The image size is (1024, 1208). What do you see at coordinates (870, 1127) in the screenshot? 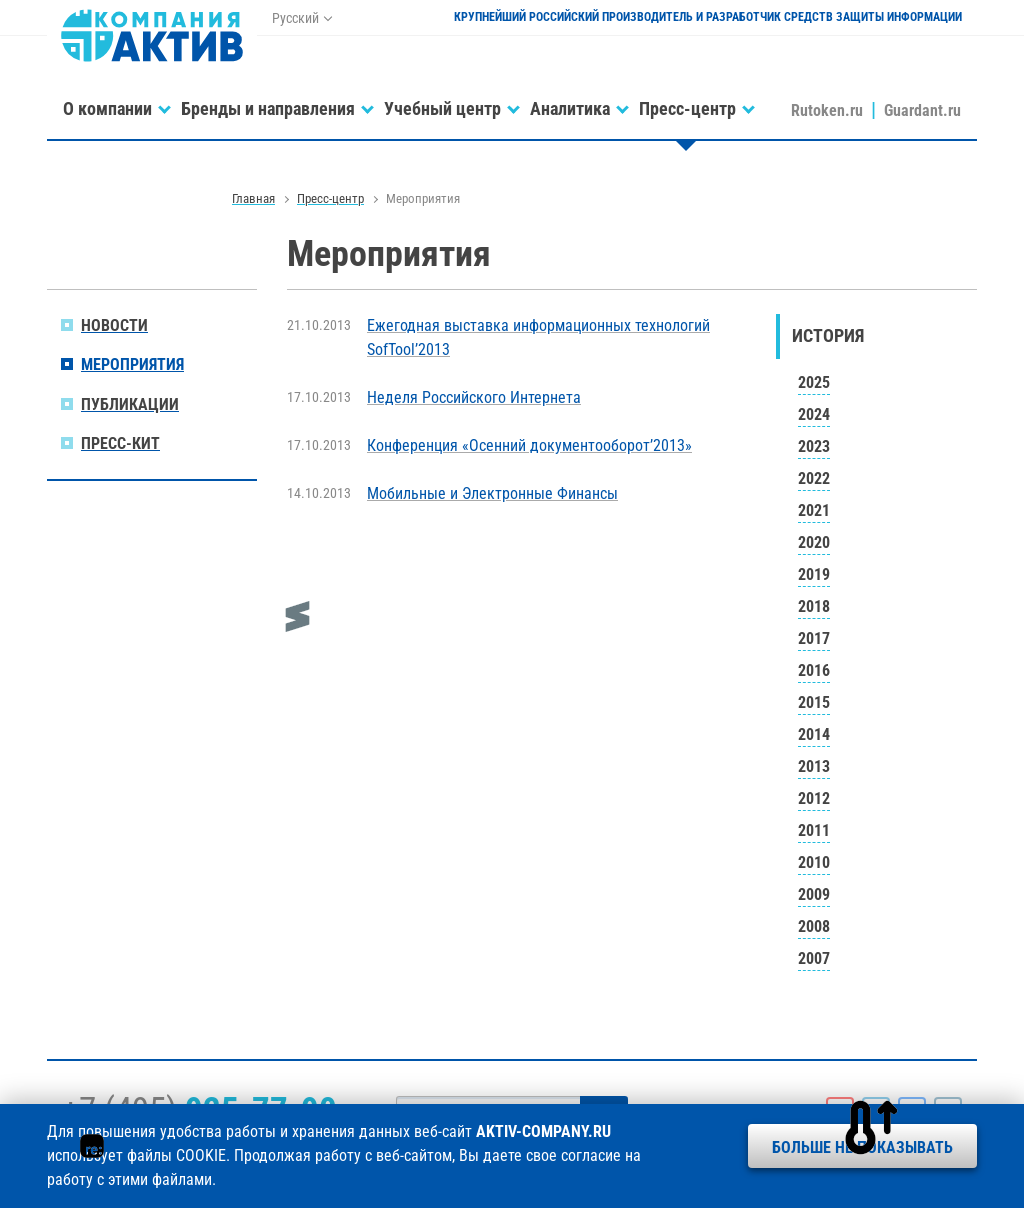
I see `indicates rising temperature` at bounding box center [870, 1127].